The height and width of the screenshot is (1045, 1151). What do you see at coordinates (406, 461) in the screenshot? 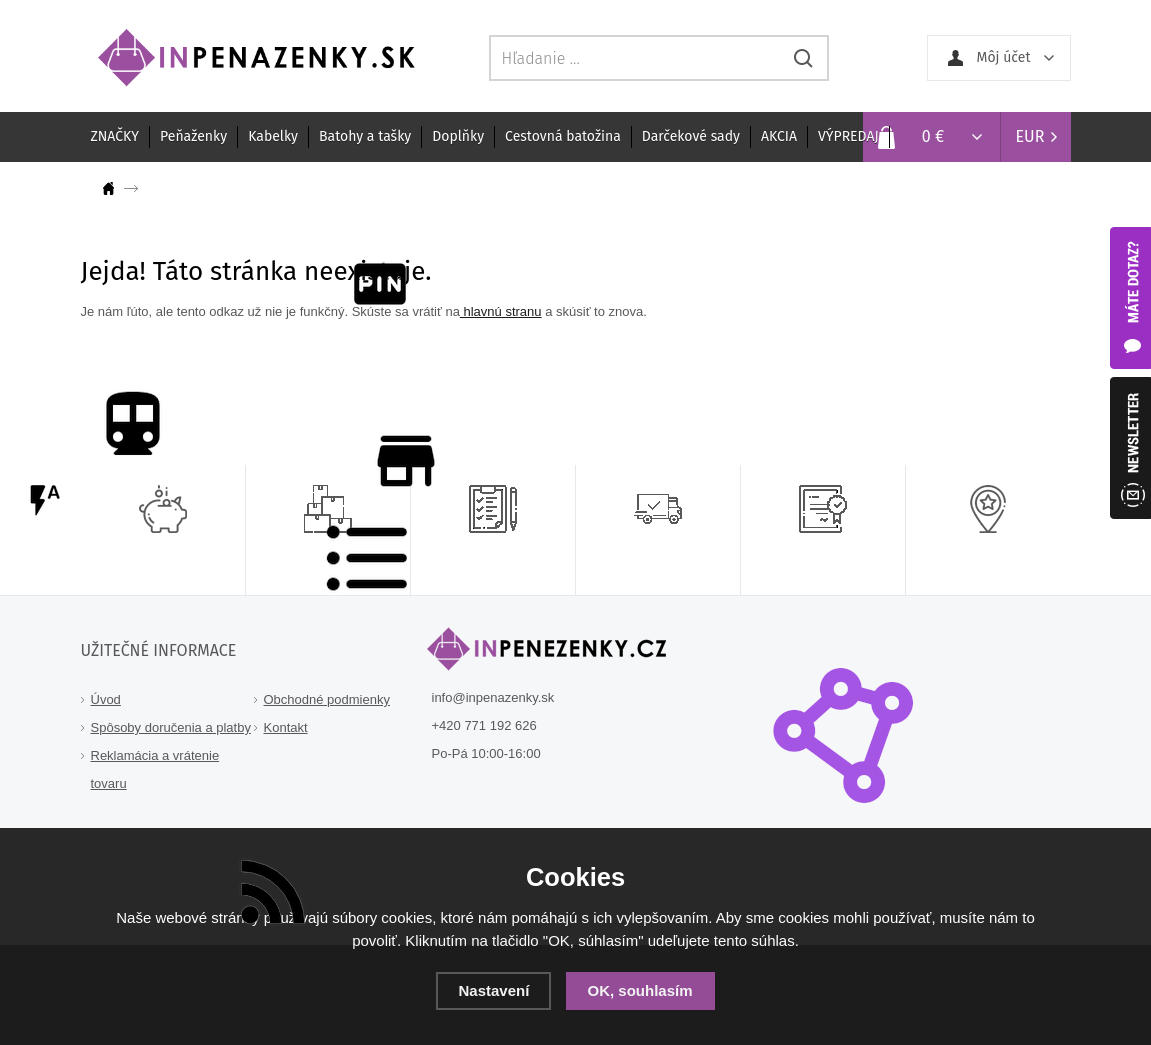
I see `find nearby stores or shops` at bounding box center [406, 461].